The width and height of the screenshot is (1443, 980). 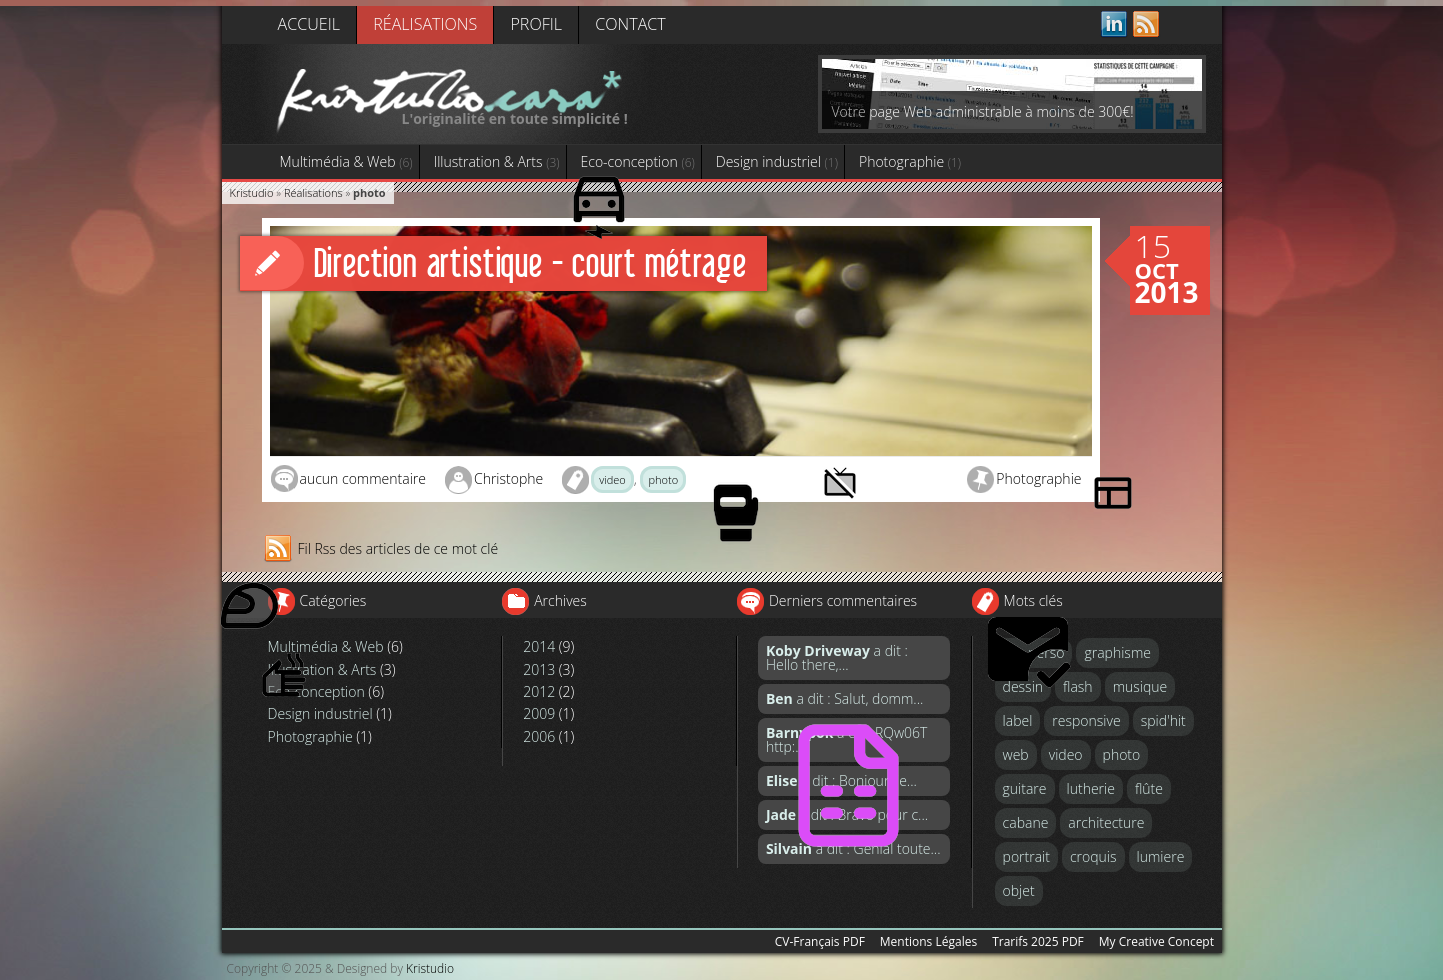 What do you see at coordinates (599, 208) in the screenshot?
I see `find nearby electric vehicle charging stations` at bounding box center [599, 208].